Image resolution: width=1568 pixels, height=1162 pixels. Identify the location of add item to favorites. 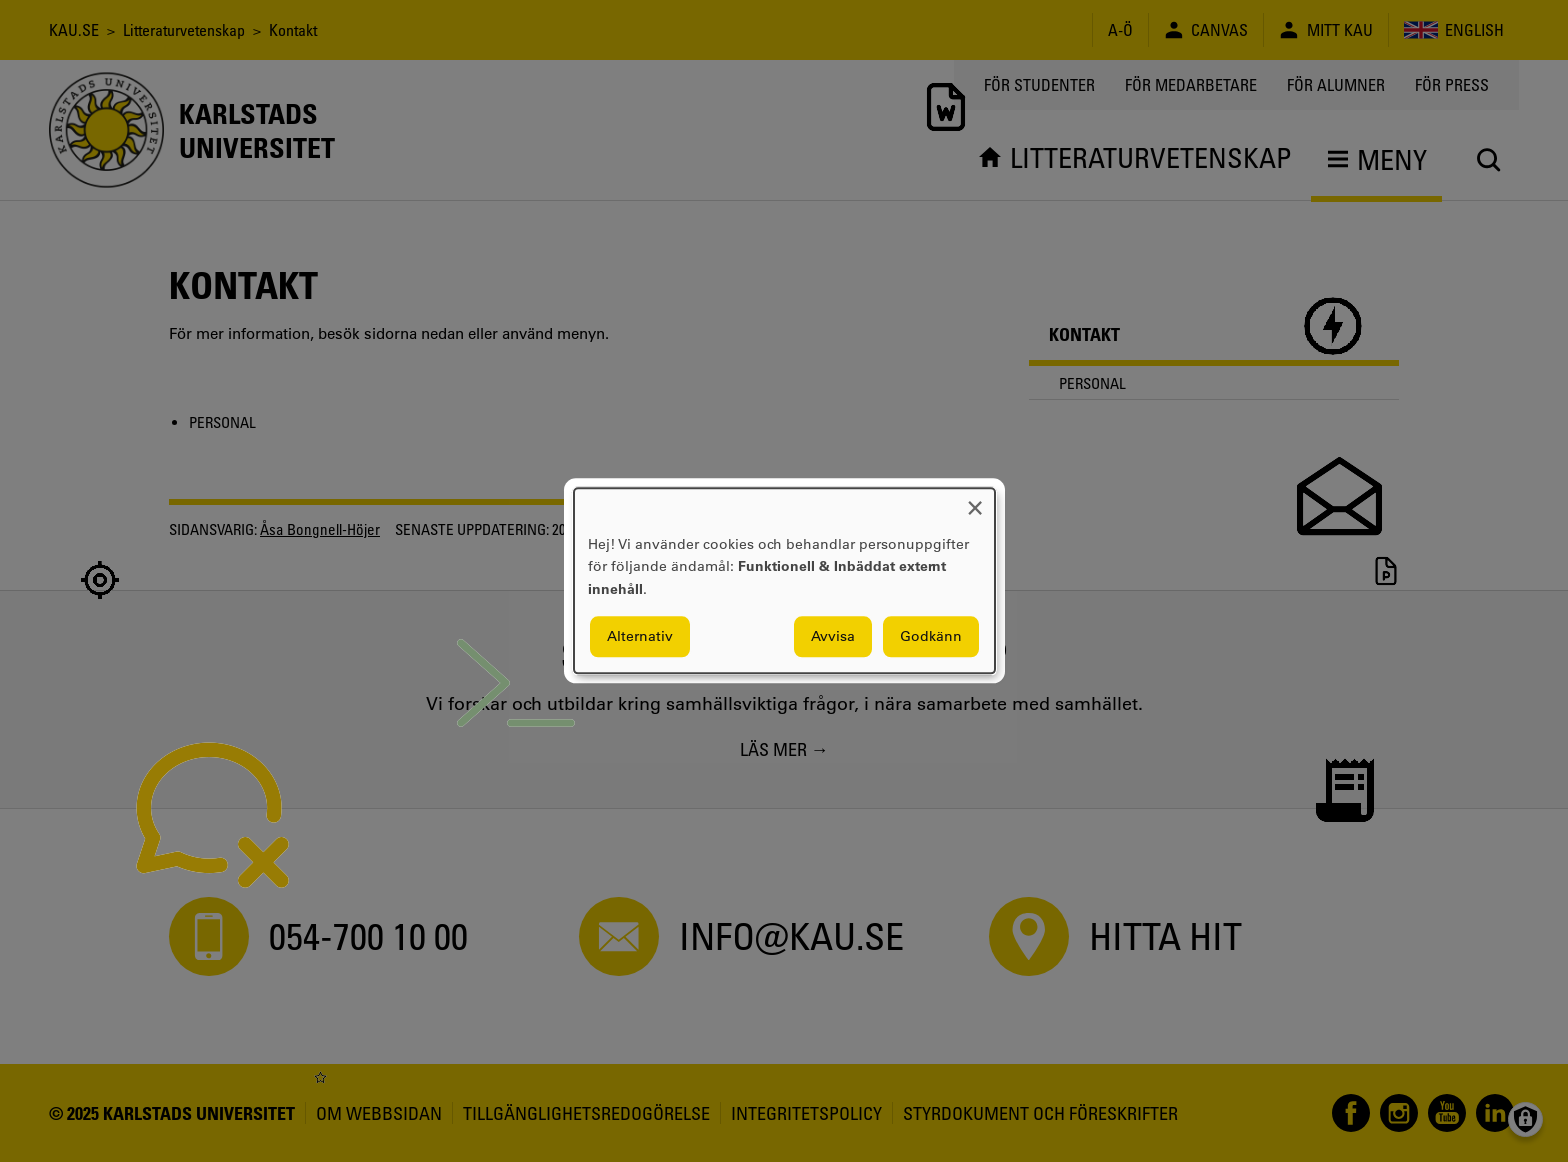
(320, 1077).